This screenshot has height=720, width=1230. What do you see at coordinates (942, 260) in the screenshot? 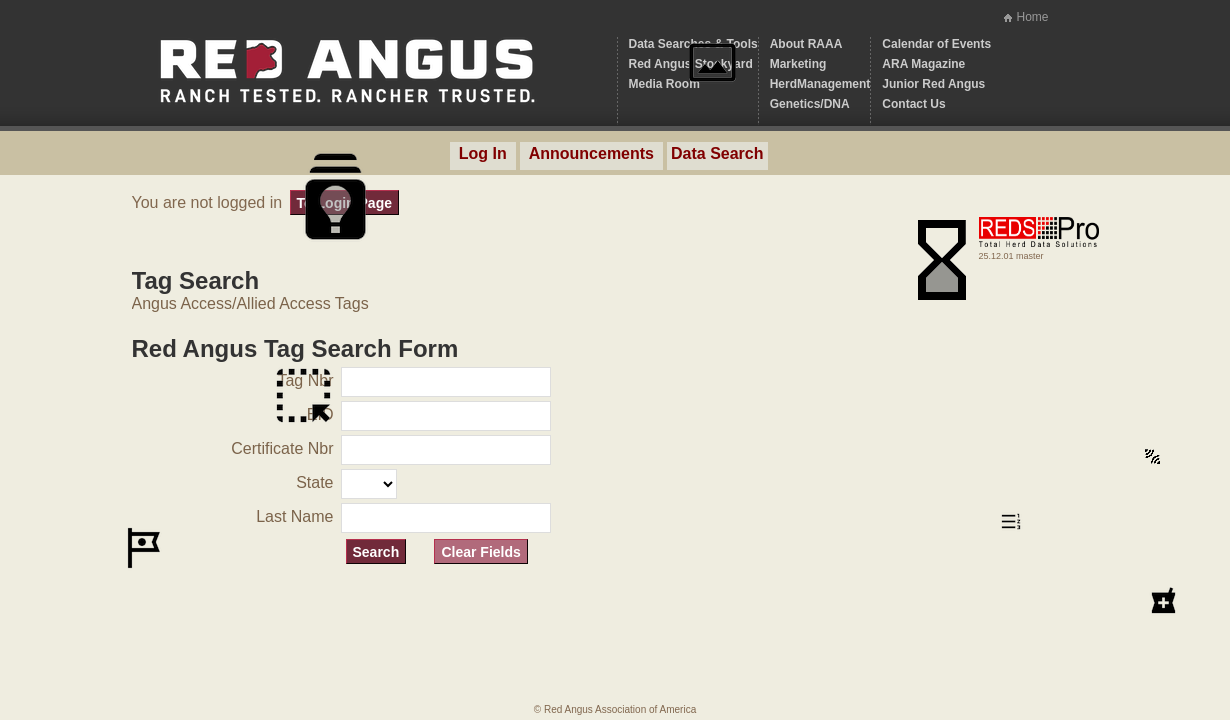
I see `indicates time is running out or nearing completion` at bounding box center [942, 260].